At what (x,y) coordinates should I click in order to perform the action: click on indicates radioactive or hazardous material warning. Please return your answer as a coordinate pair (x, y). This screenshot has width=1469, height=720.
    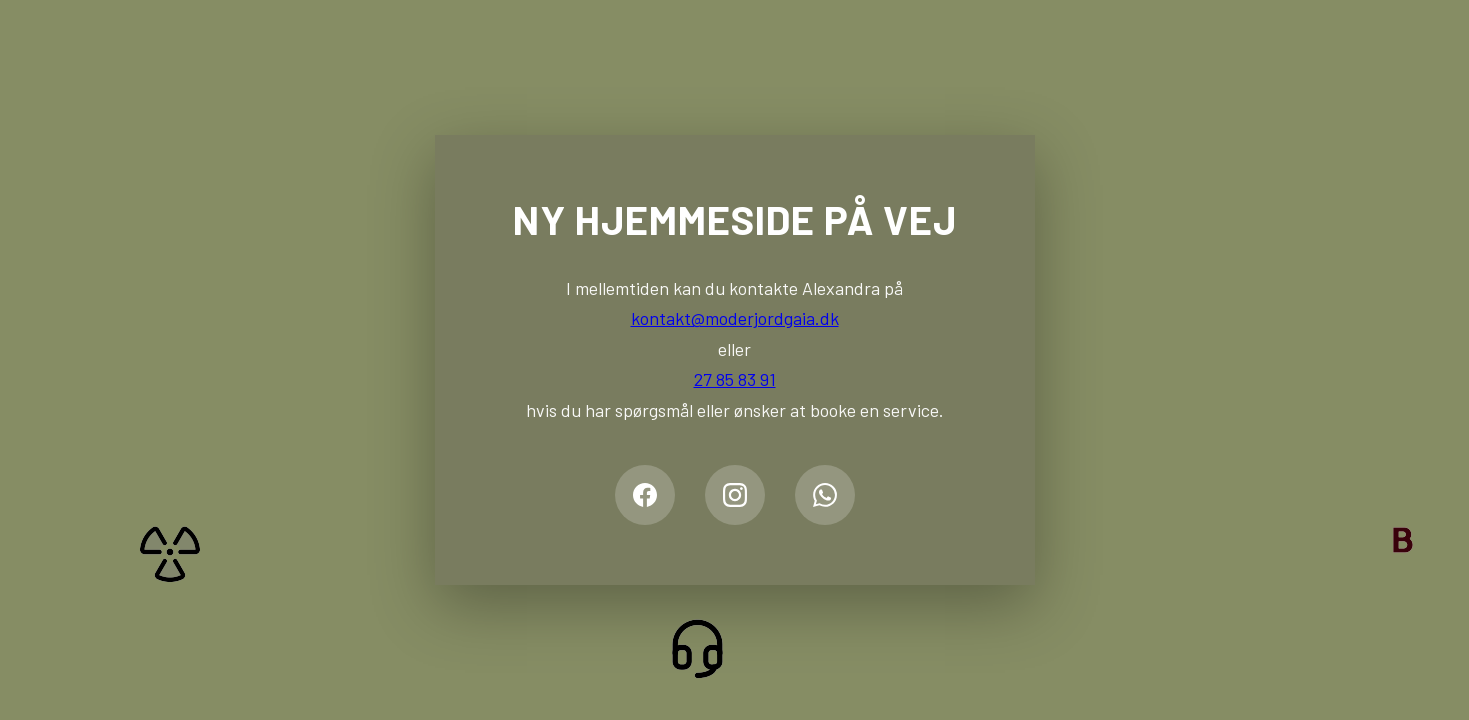
    Looking at the image, I should click on (170, 552).